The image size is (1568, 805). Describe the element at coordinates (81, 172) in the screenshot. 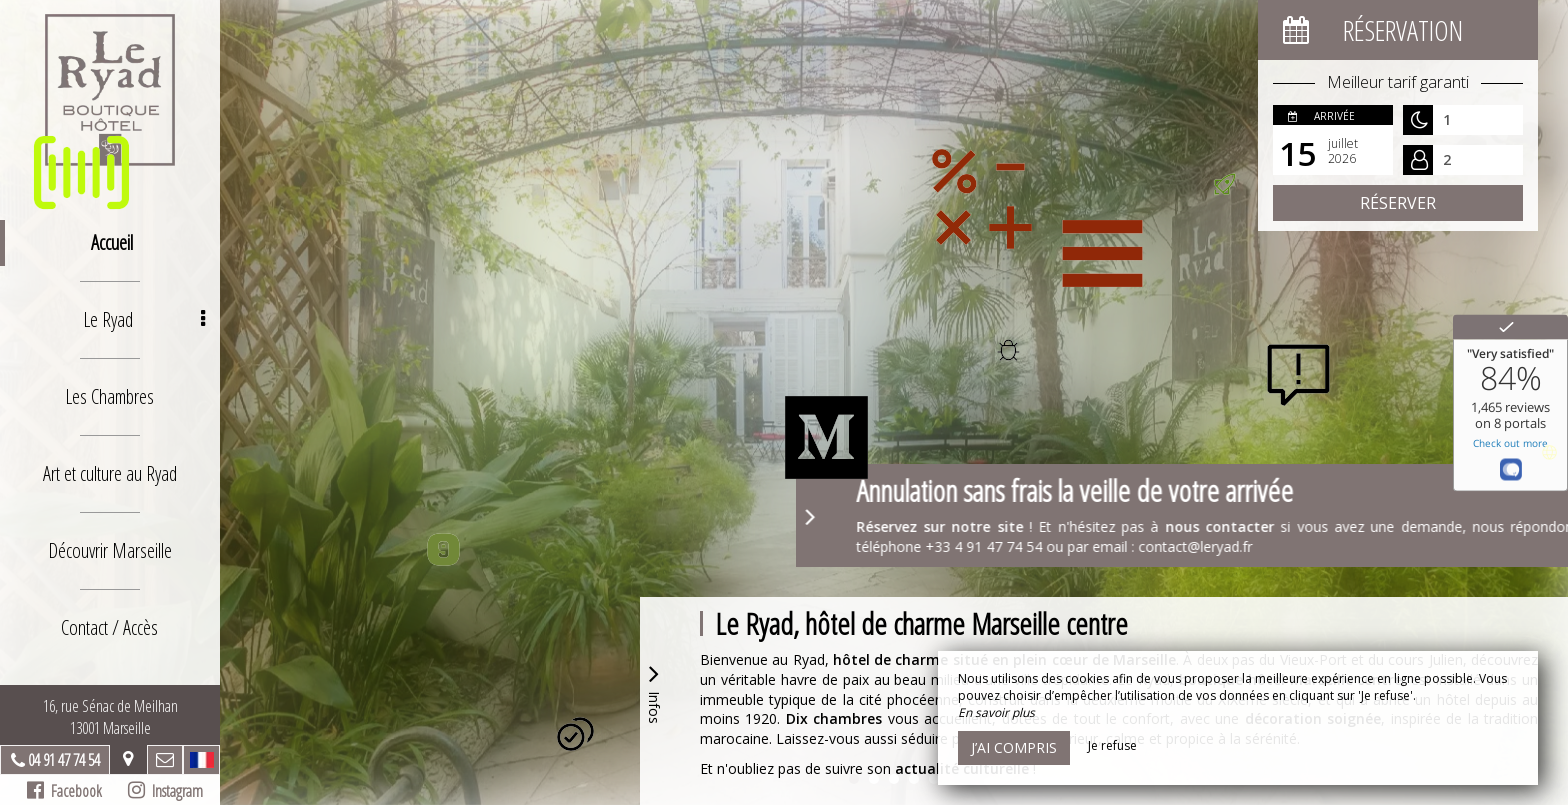

I see `scan a barcode` at that location.